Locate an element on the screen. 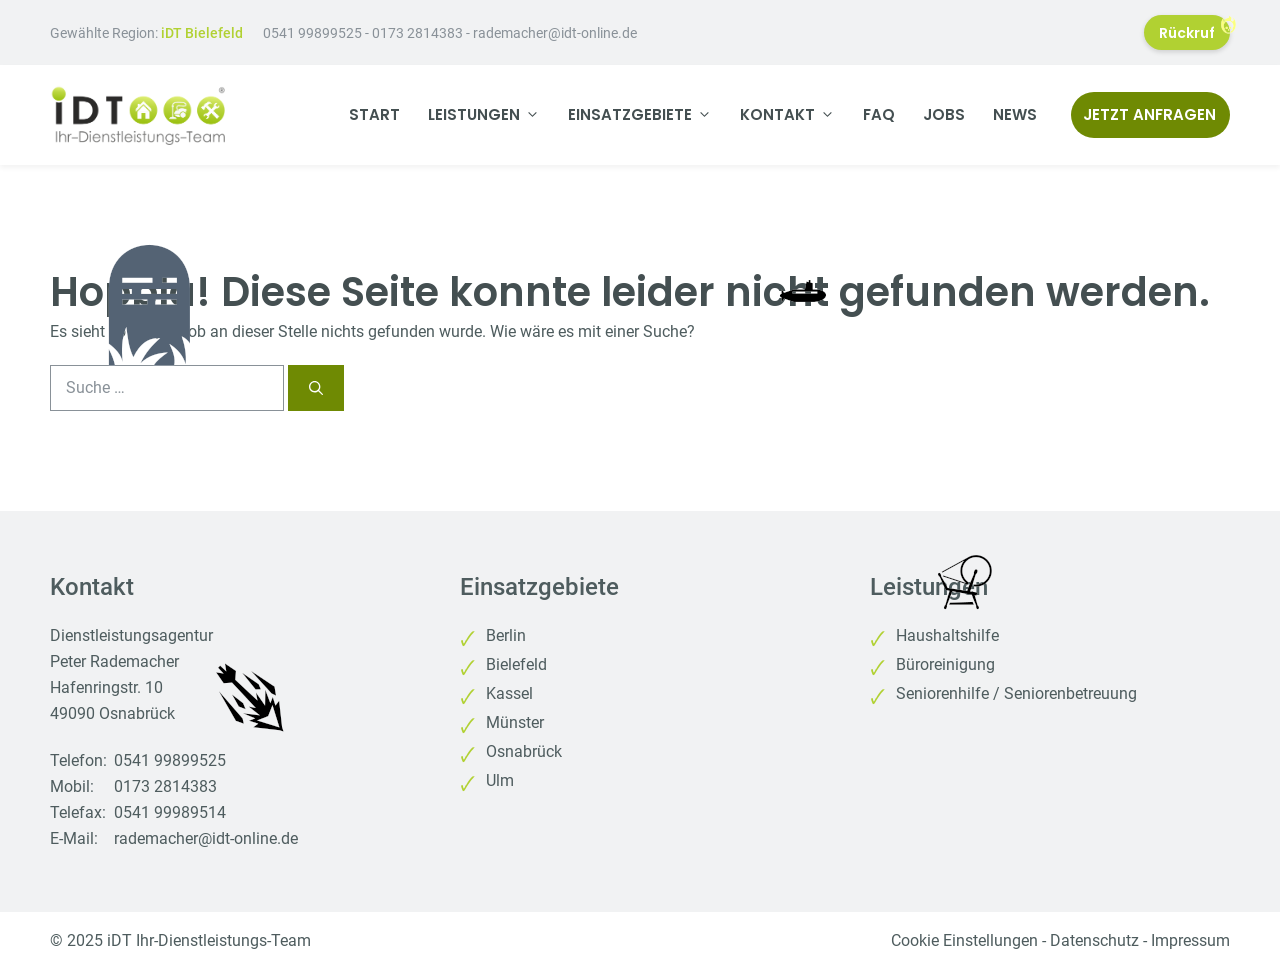 The image size is (1280, 969). indicates danger or hazard warning in game is located at coordinates (1228, 24).